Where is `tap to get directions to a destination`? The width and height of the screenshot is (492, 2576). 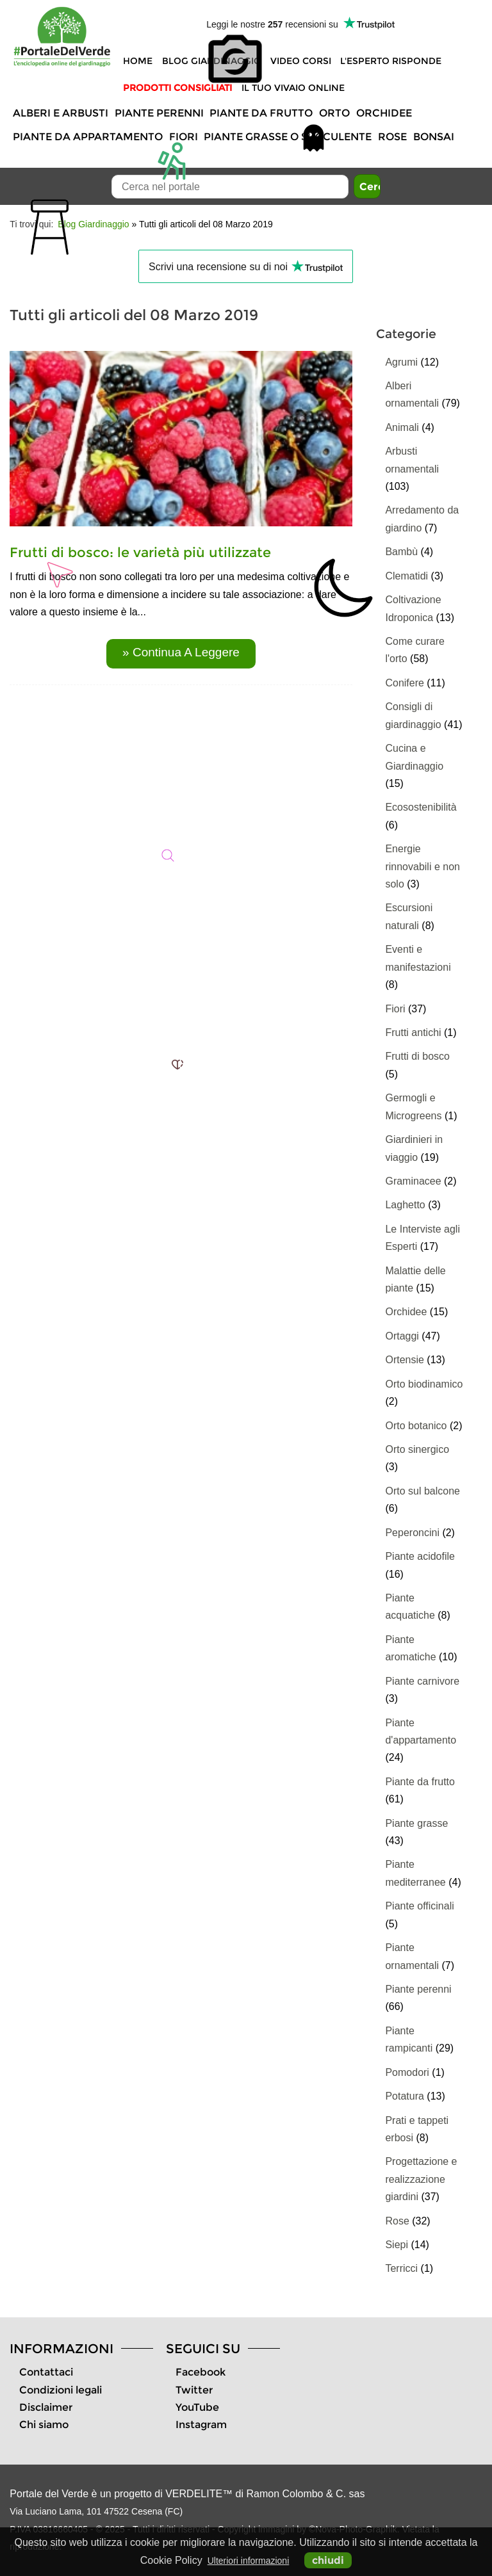 tap to get directions to a destination is located at coordinates (58, 572).